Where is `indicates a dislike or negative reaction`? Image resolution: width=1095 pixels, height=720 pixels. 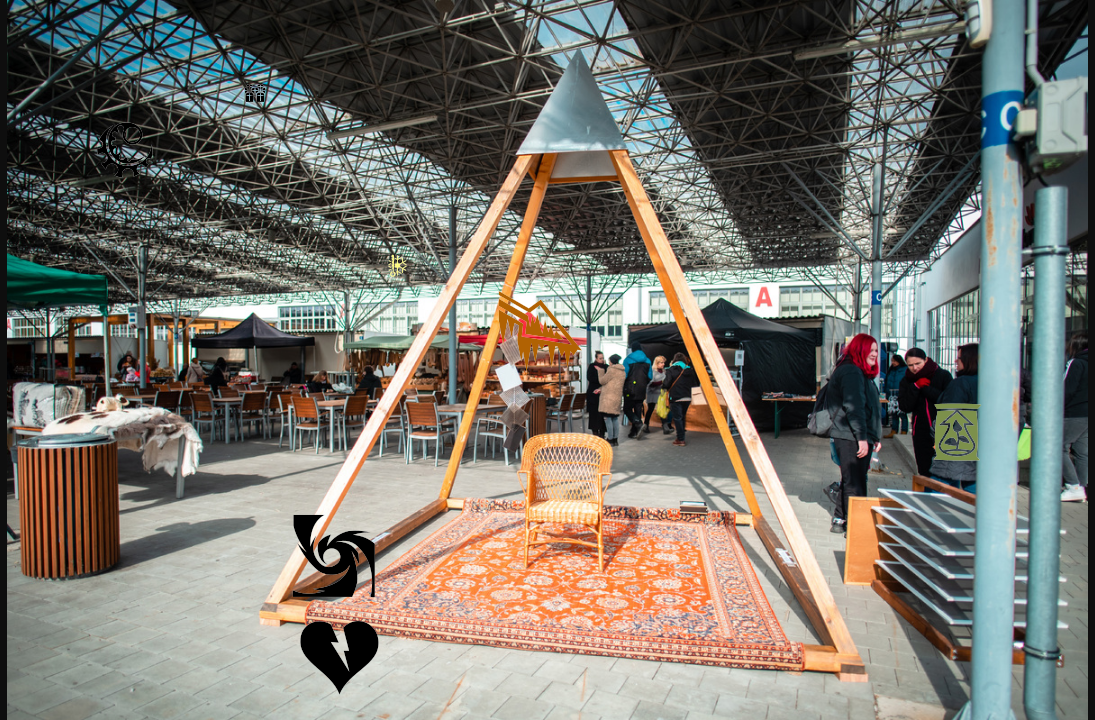 indicates a dislike or negative reaction is located at coordinates (339, 657).